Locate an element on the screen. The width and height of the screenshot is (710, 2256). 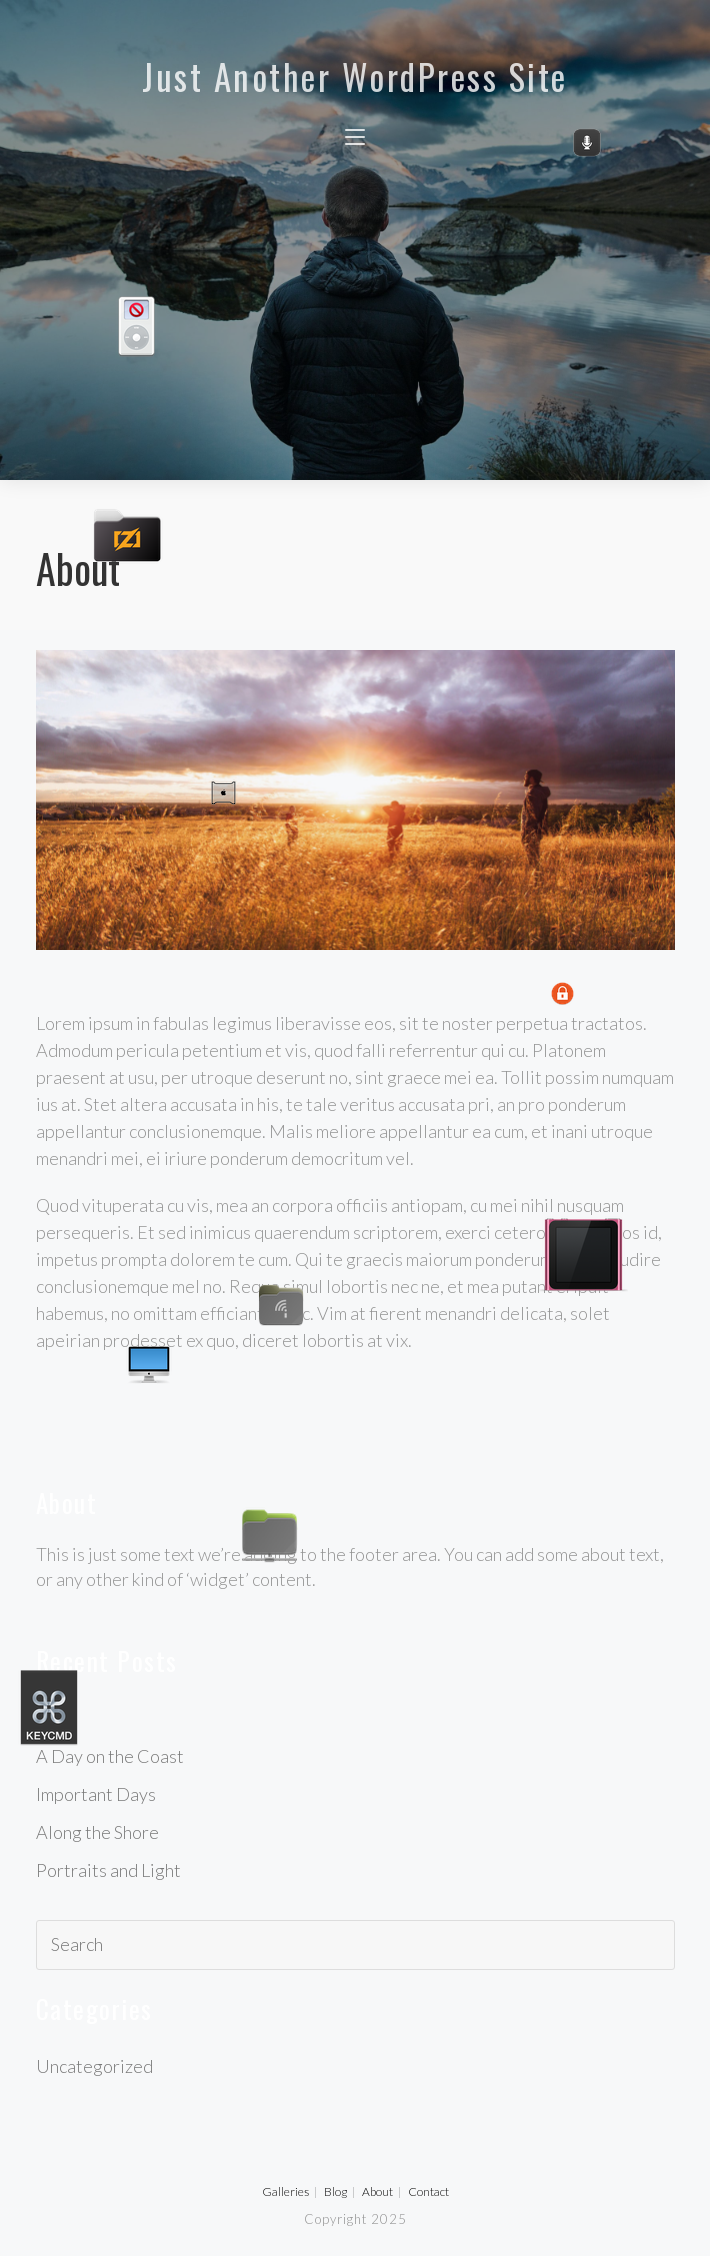
navigate to mac pro in finder sidebar is located at coordinates (223, 792).